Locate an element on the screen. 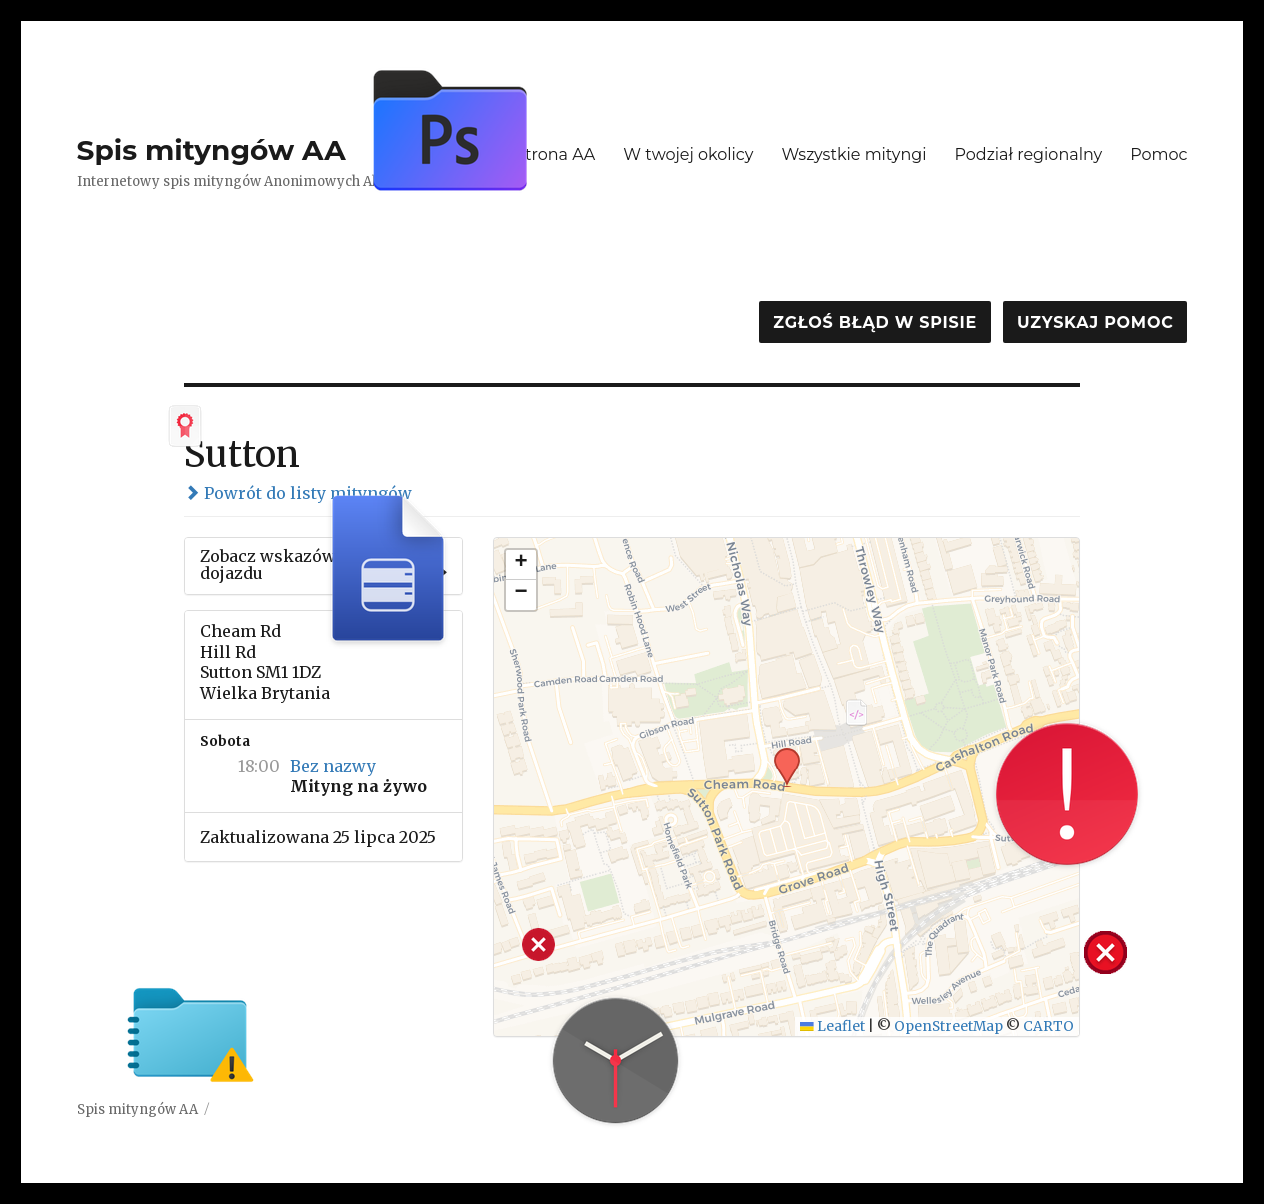 This screenshot has width=1264, height=1204. an XML or markup file is located at coordinates (856, 712).